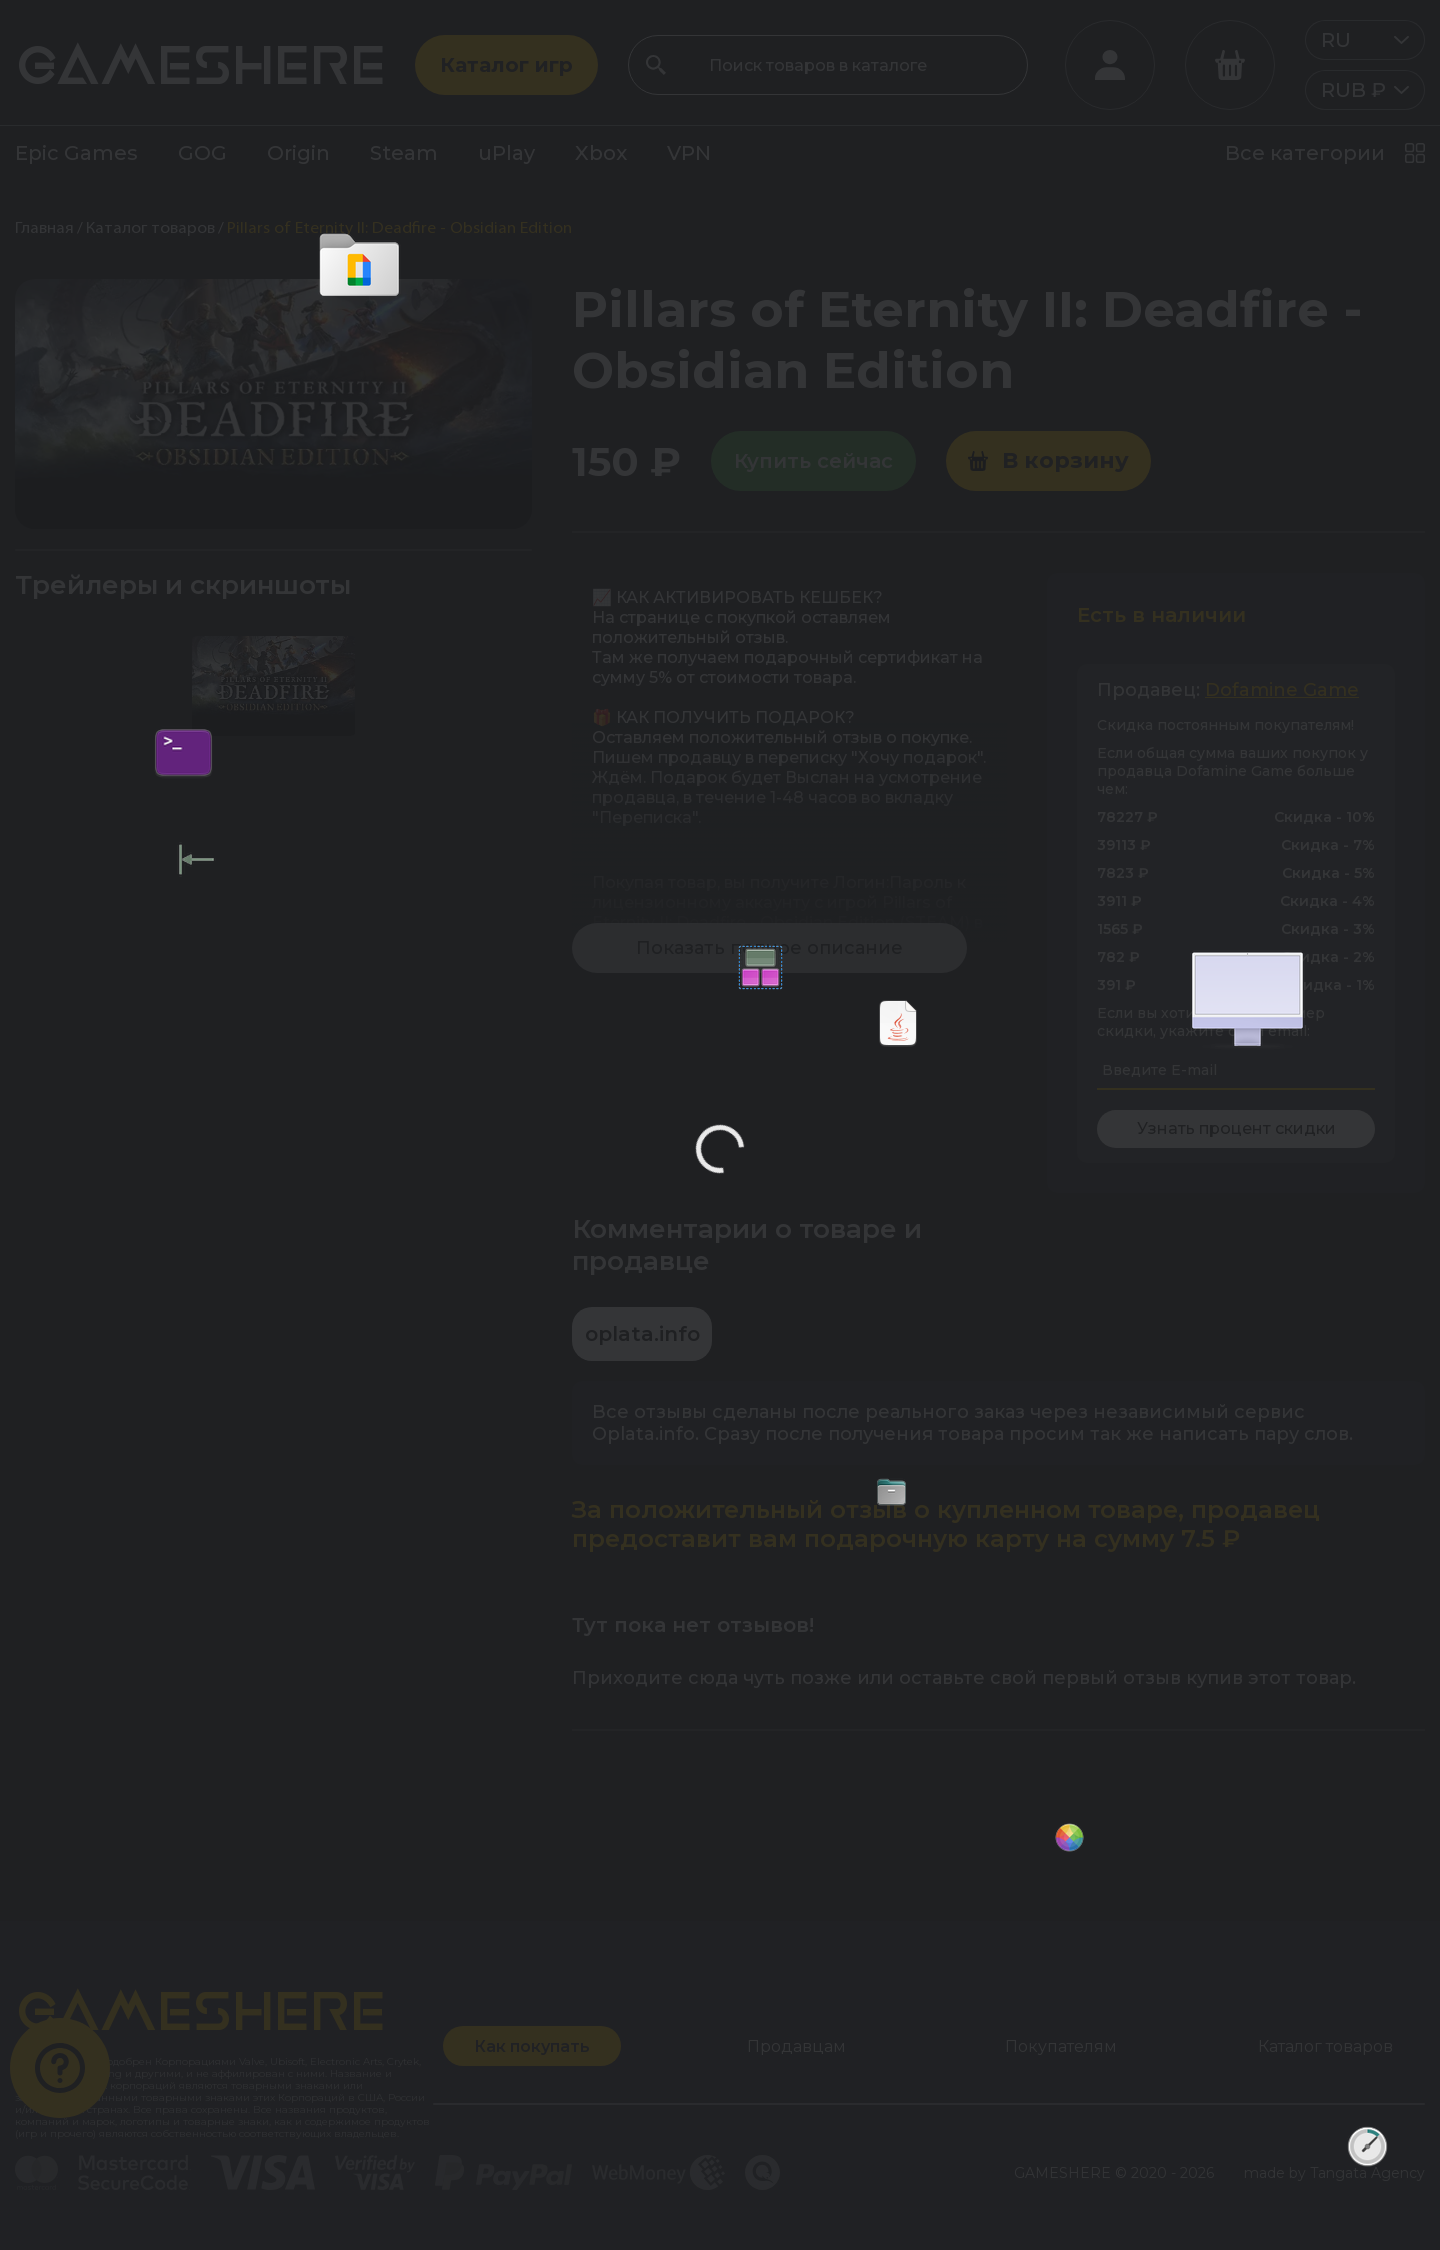  I want to click on open folder containing google docs files, so click(359, 267).